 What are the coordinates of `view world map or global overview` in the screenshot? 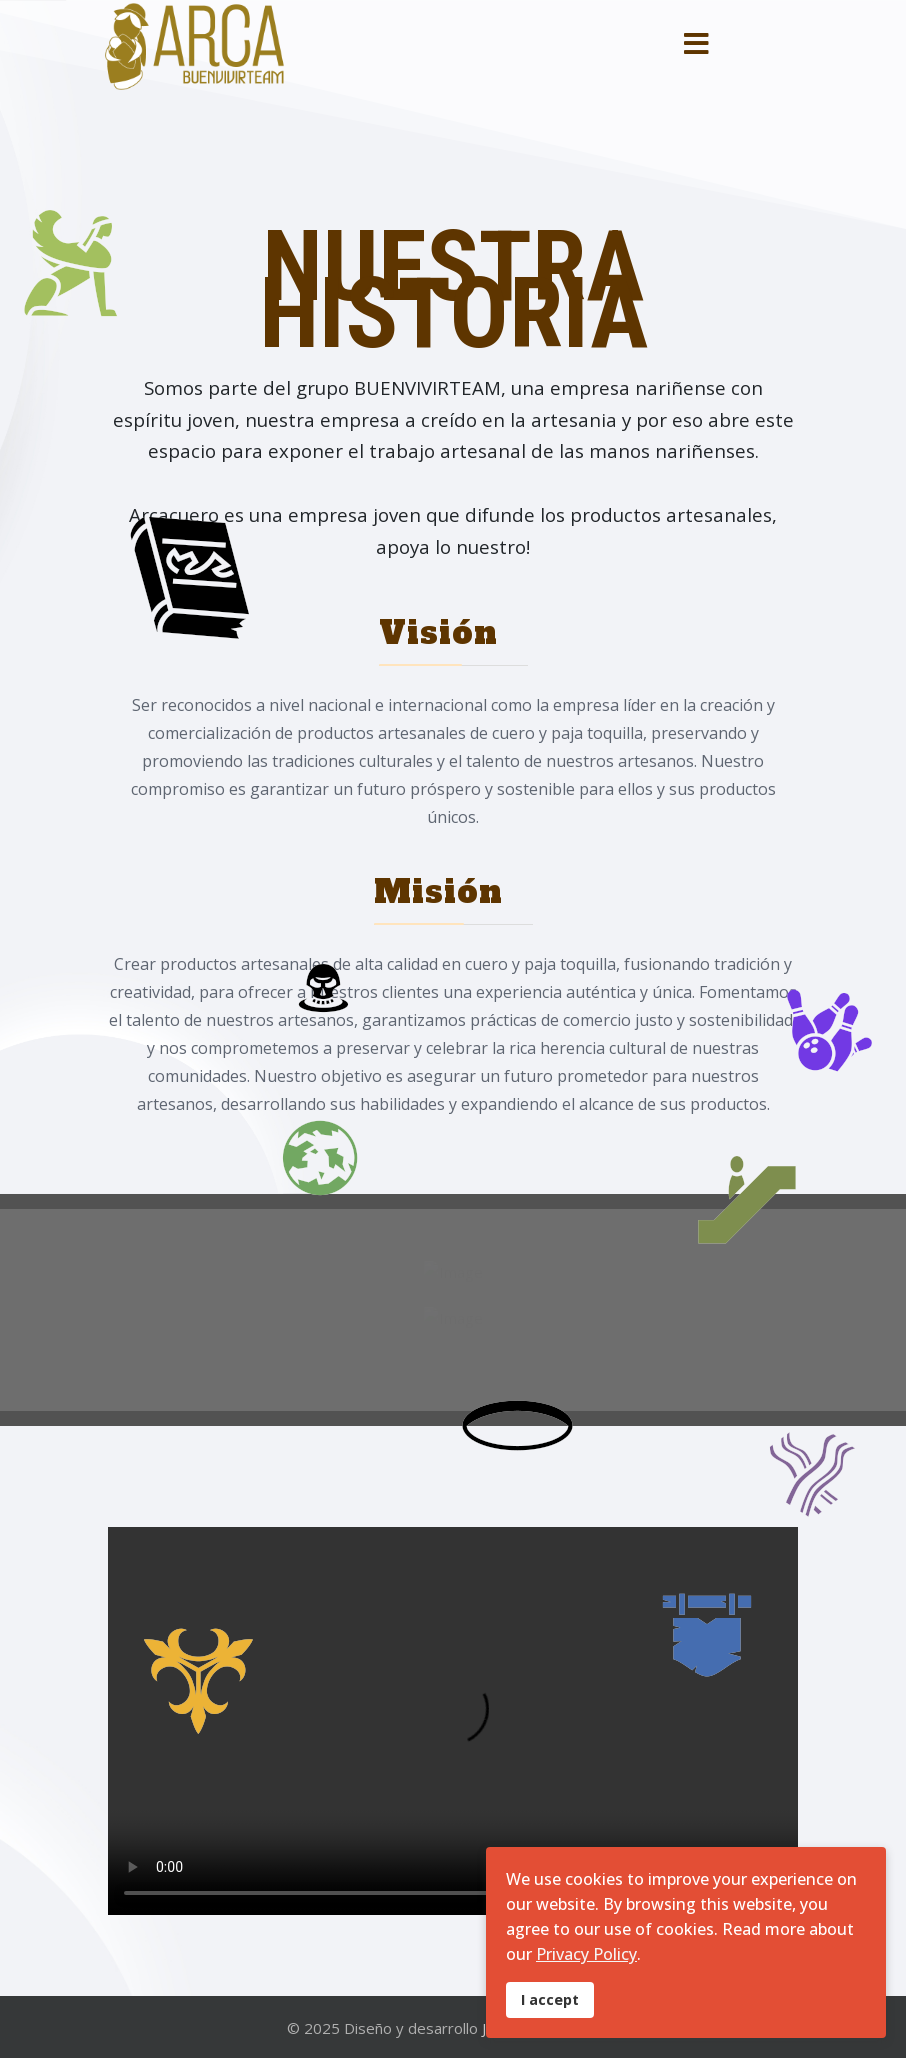 It's located at (320, 1158).